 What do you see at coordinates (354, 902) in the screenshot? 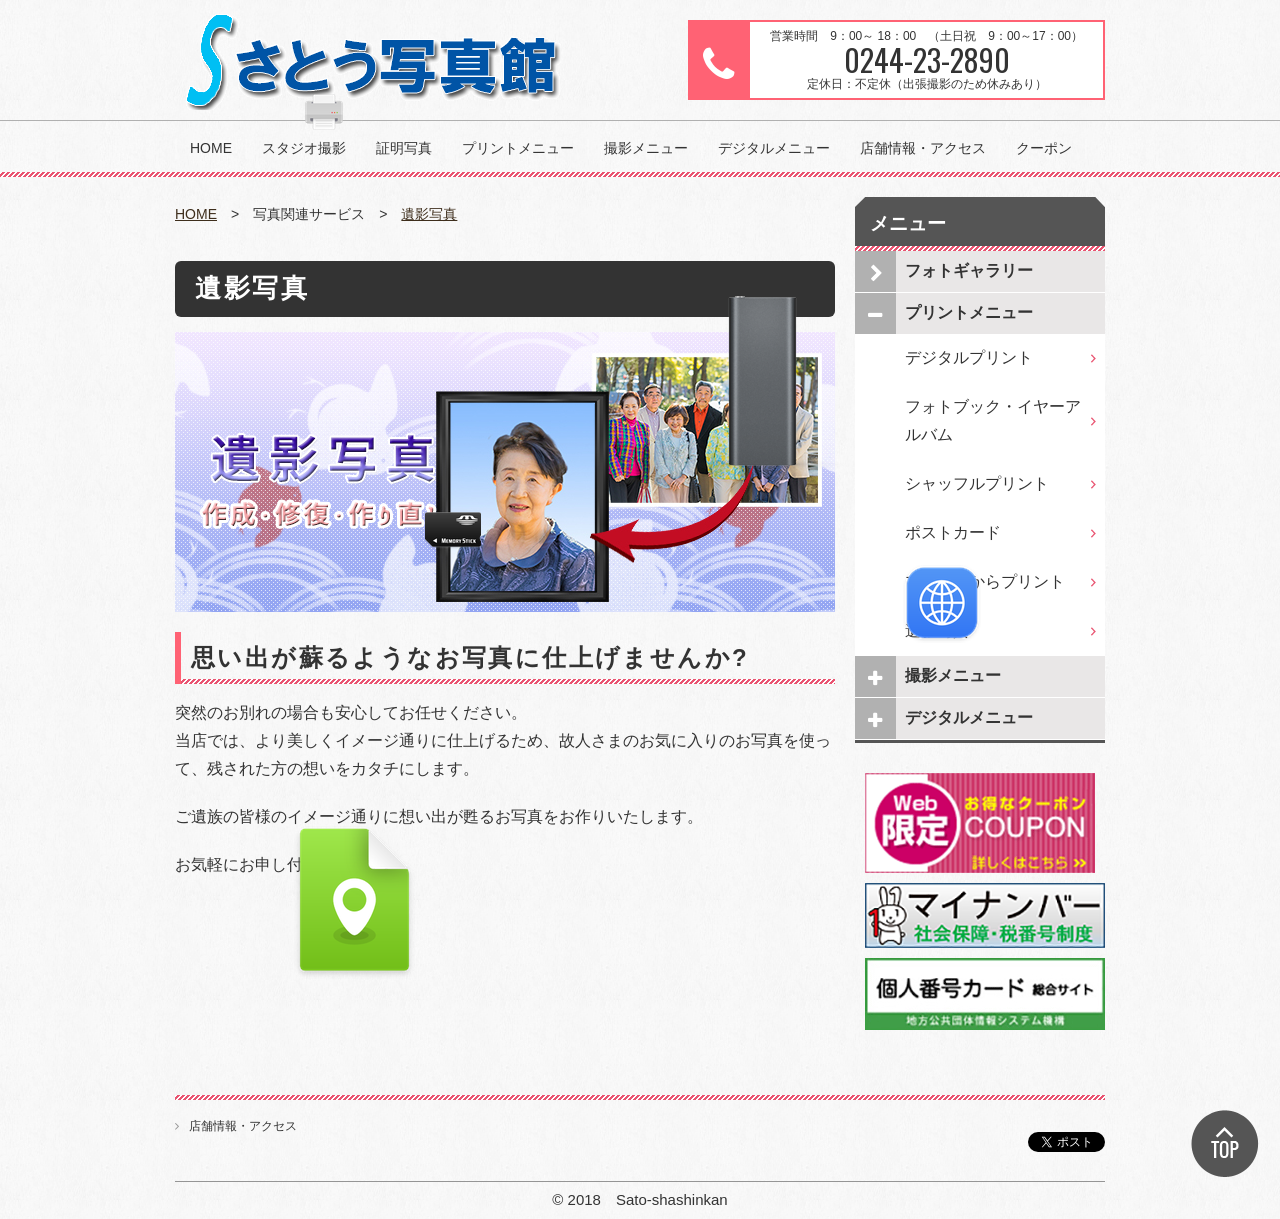
I see `openstreetmap data file` at bounding box center [354, 902].